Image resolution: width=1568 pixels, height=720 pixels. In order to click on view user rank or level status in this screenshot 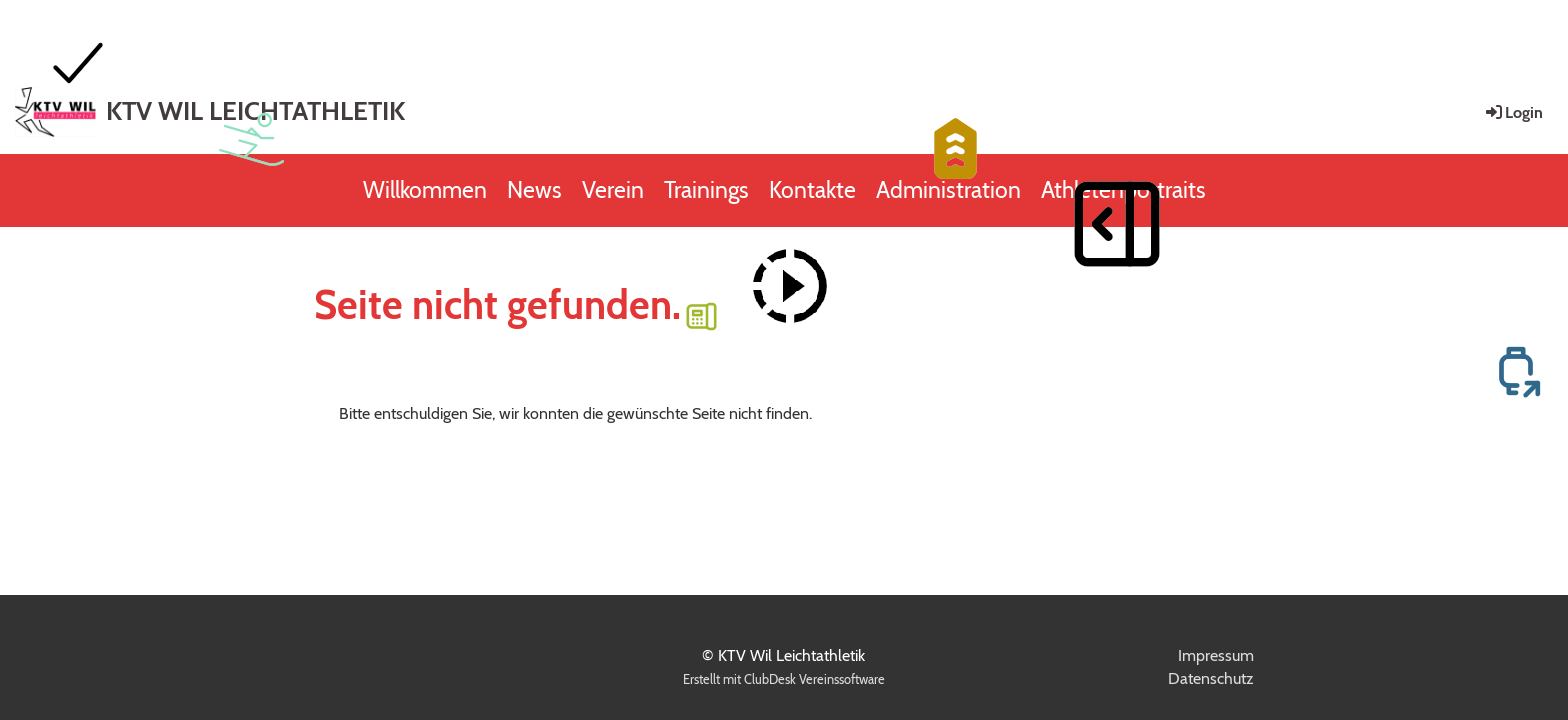, I will do `click(955, 148)`.